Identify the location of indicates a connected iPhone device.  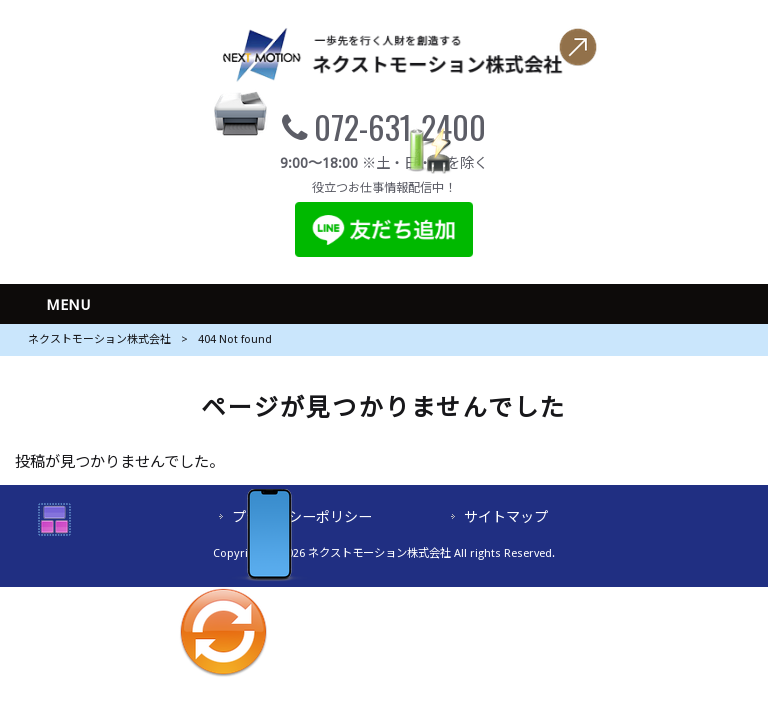
(269, 535).